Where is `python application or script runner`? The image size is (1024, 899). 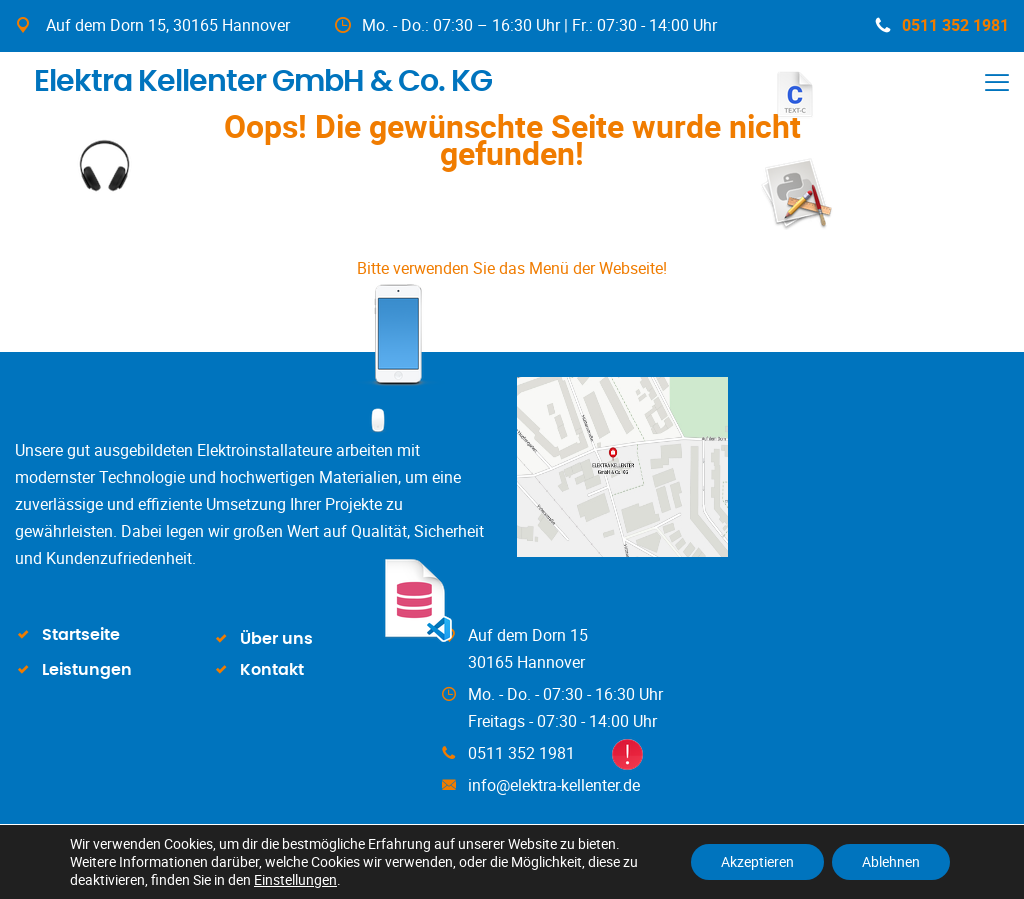 python application or script runner is located at coordinates (797, 194).